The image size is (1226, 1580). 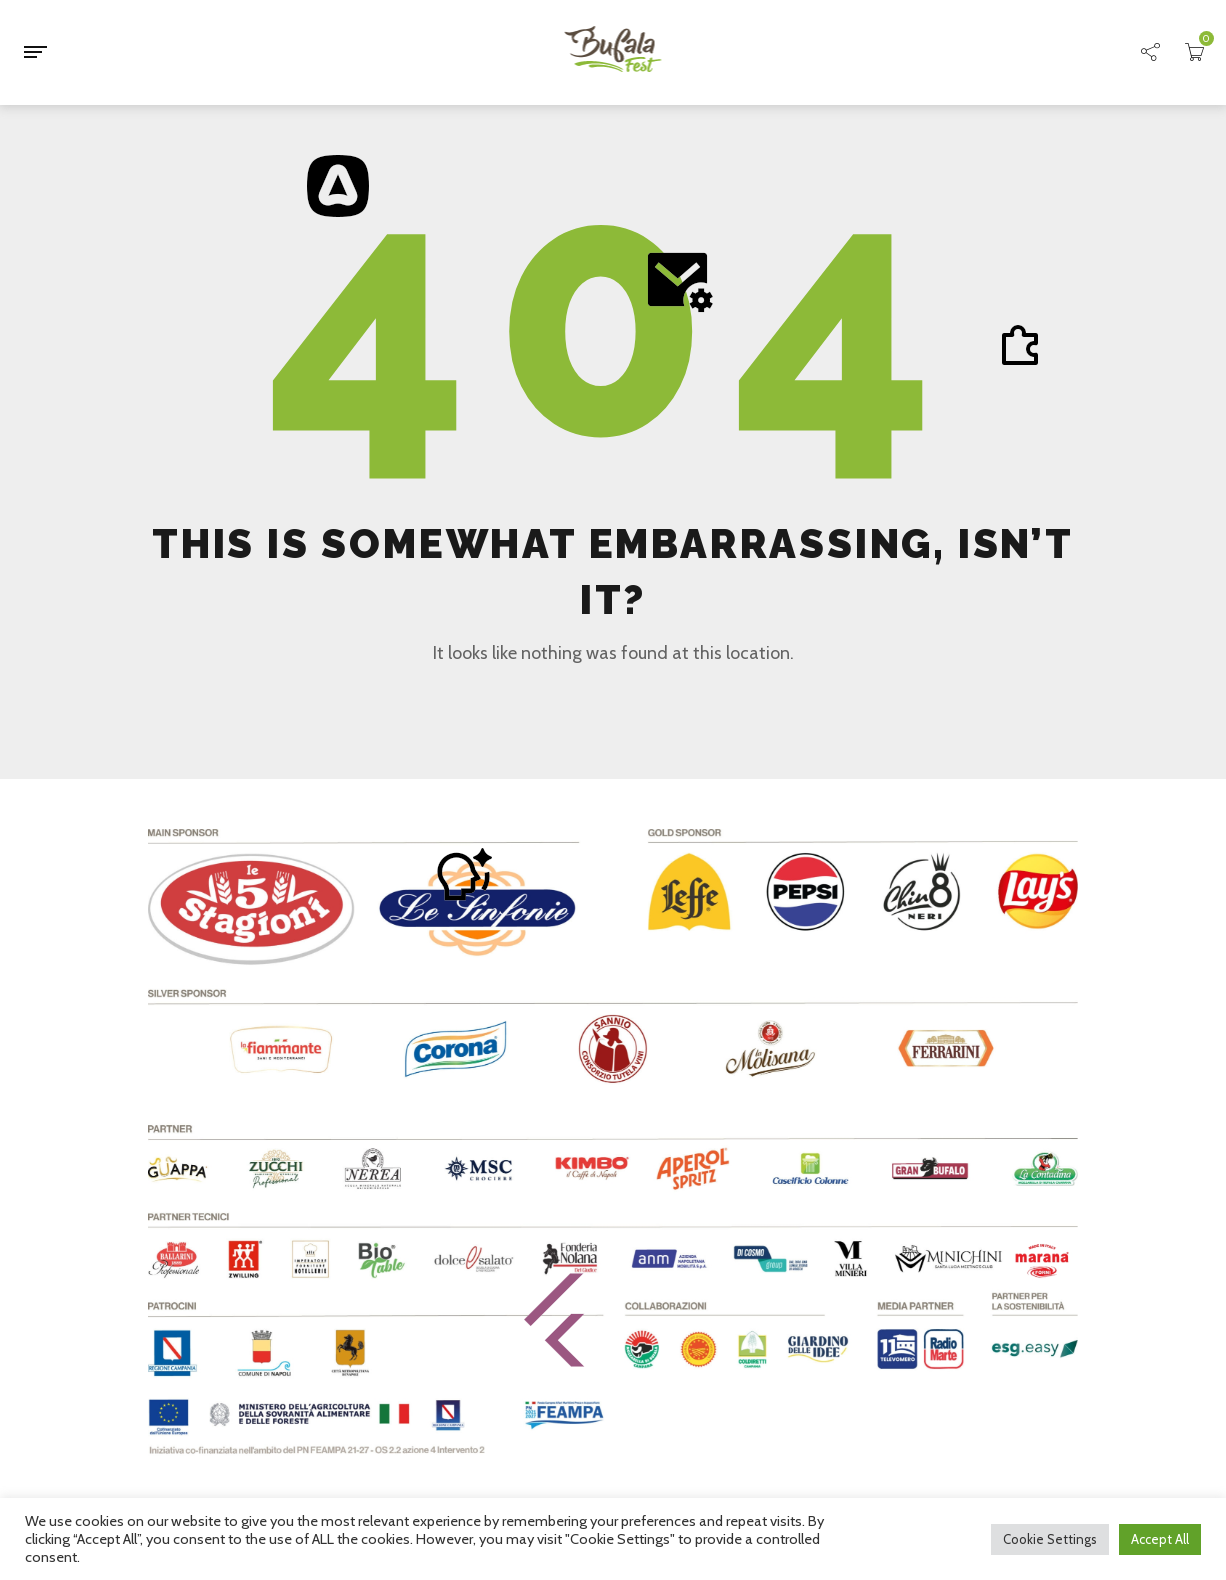 What do you see at coordinates (677, 279) in the screenshot?
I see `access email settings` at bounding box center [677, 279].